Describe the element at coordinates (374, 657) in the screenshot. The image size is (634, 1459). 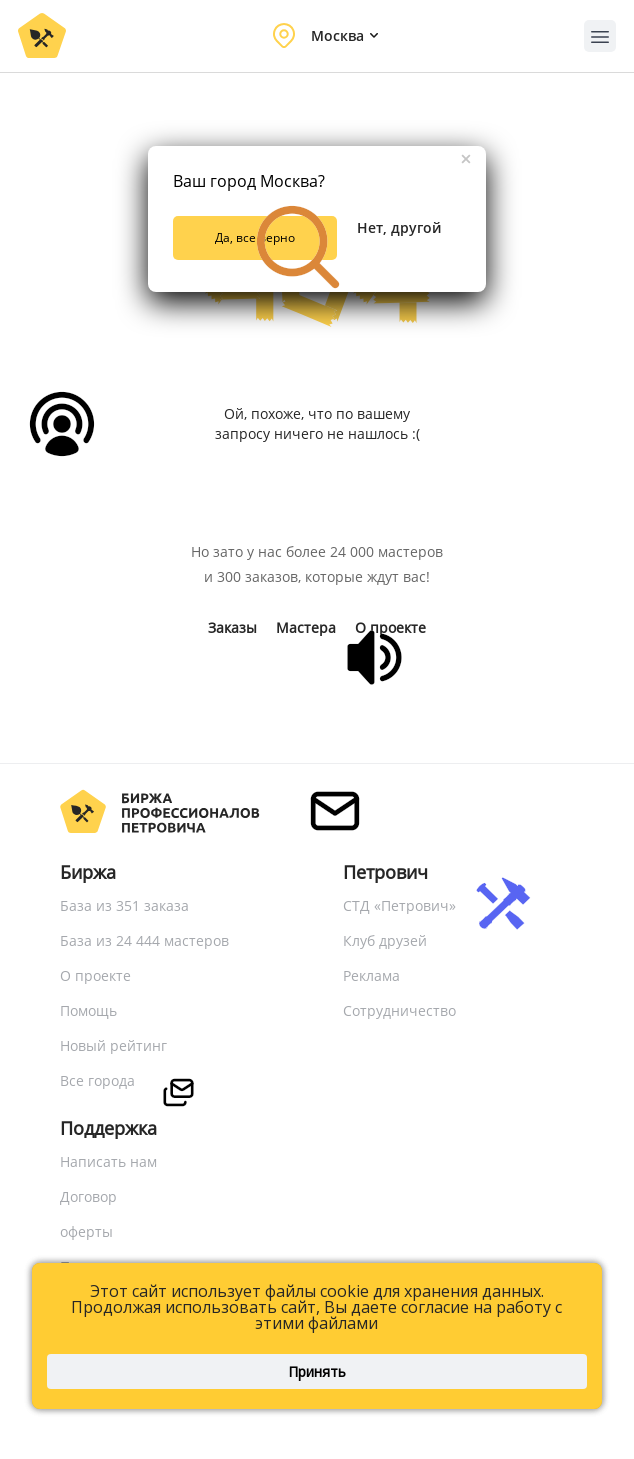
I see `join a voice channel` at that location.